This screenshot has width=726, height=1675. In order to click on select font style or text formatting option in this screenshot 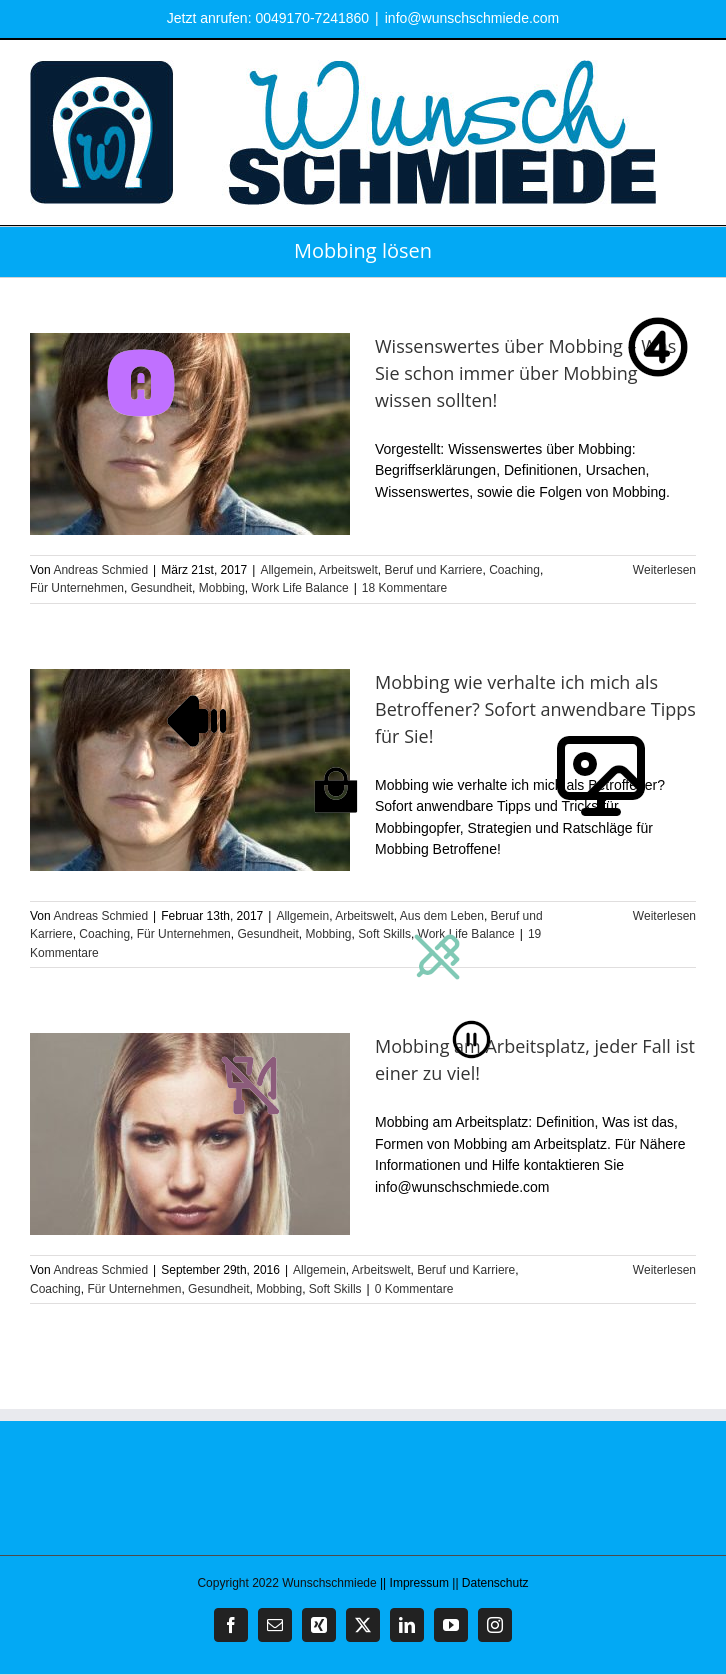, I will do `click(141, 383)`.